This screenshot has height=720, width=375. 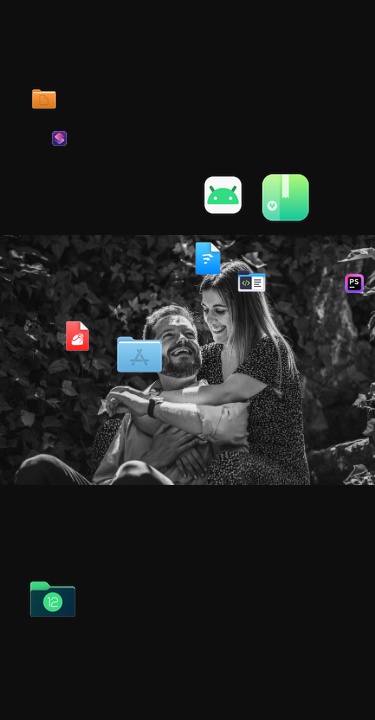 What do you see at coordinates (251, 281) in the screenshot?
I see `open folder containing programming files` at bounding box center [251, 281].